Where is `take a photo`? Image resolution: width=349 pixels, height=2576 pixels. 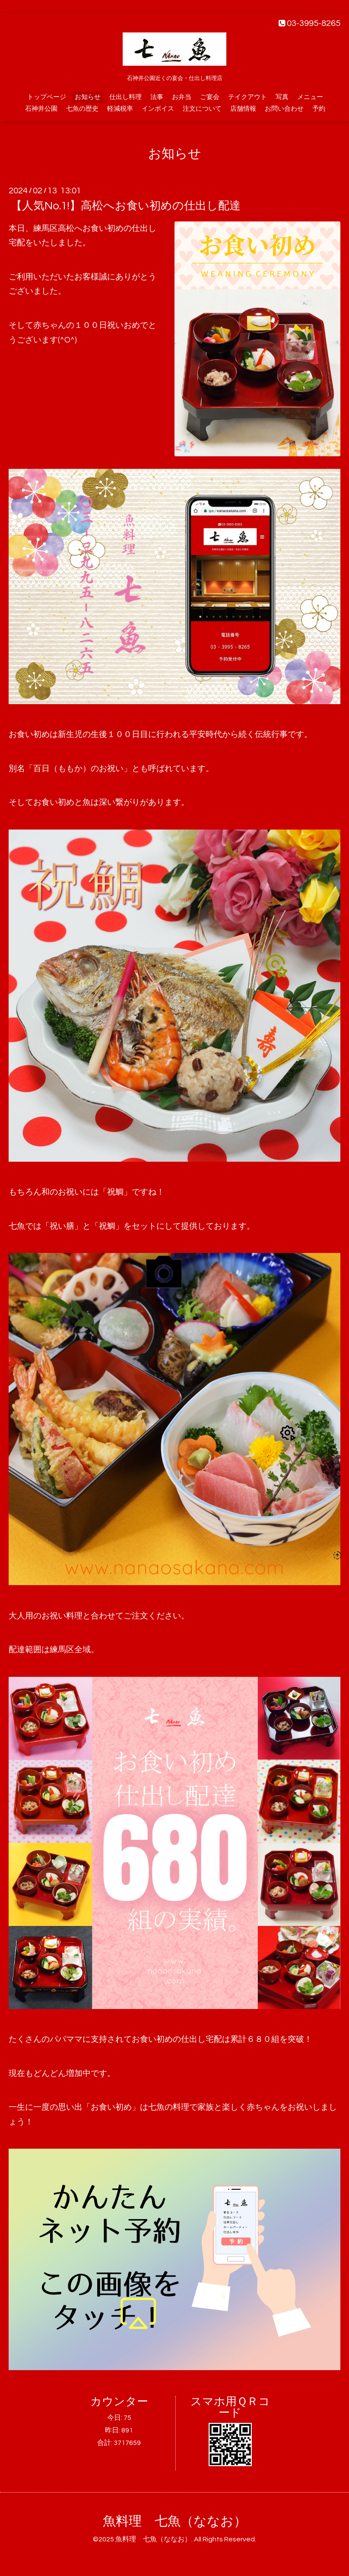 take a photo is located at coordinates (164, 1273).